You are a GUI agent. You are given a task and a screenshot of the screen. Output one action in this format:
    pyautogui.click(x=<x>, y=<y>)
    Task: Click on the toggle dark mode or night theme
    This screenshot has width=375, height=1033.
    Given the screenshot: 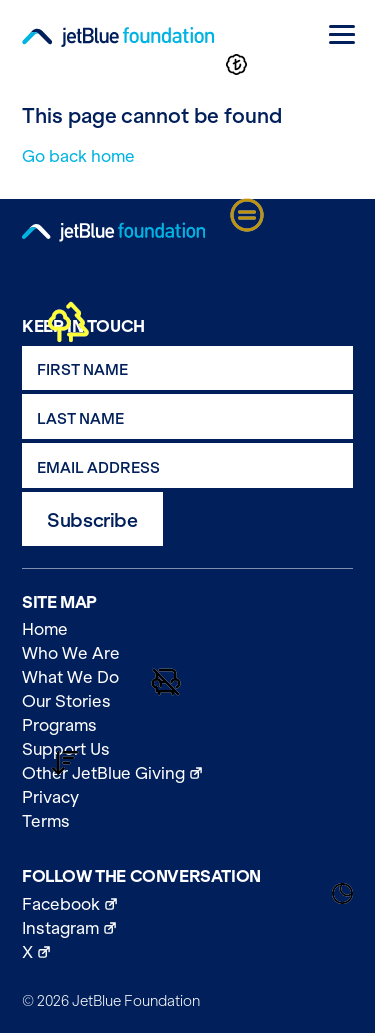 What is the action you would take?
    pyautogui.click(x=342, y=893)
    